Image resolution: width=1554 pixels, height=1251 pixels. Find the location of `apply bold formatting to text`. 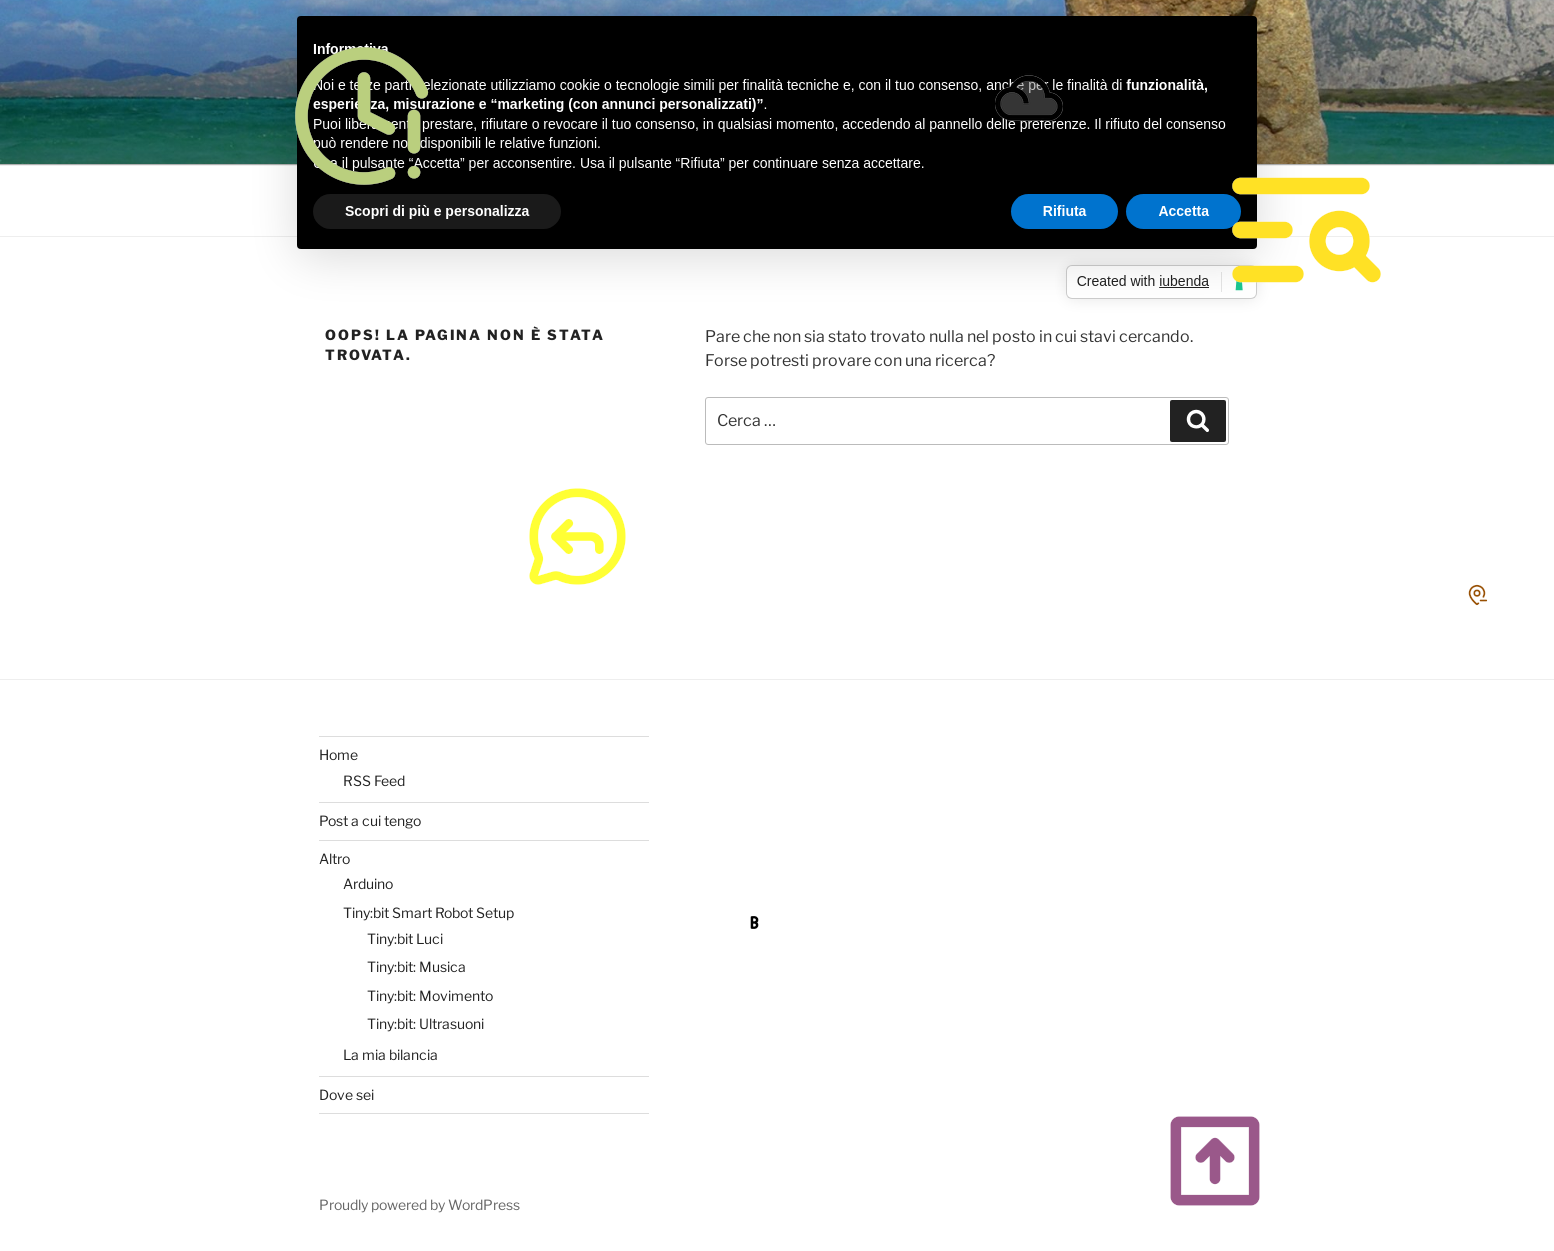

apply bold formatting to text is located at coordinates (754, 922).